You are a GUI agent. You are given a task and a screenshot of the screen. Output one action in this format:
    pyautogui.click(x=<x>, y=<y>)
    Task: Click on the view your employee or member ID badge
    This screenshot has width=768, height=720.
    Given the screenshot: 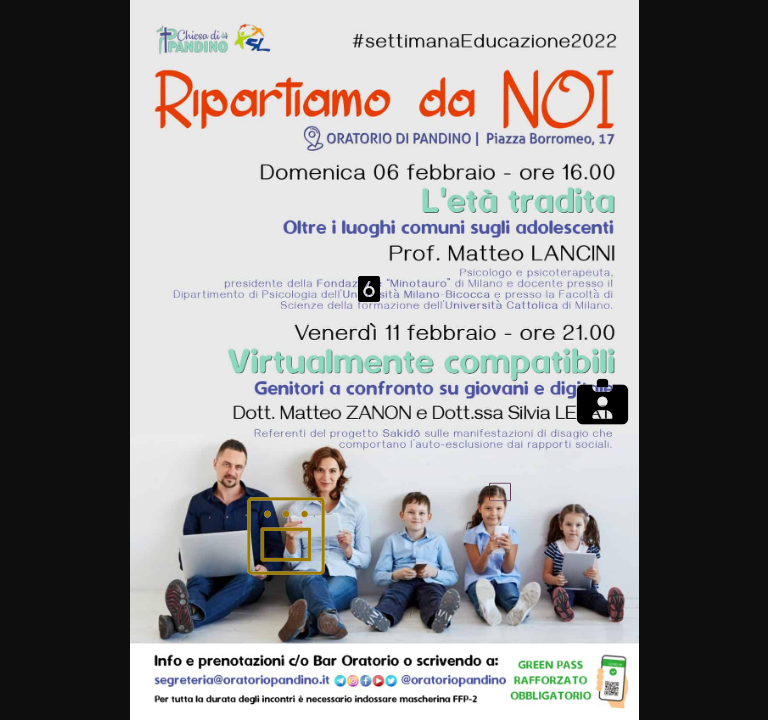 What is the action you would take?
    pyautogui.click(x=602, y=404)
    